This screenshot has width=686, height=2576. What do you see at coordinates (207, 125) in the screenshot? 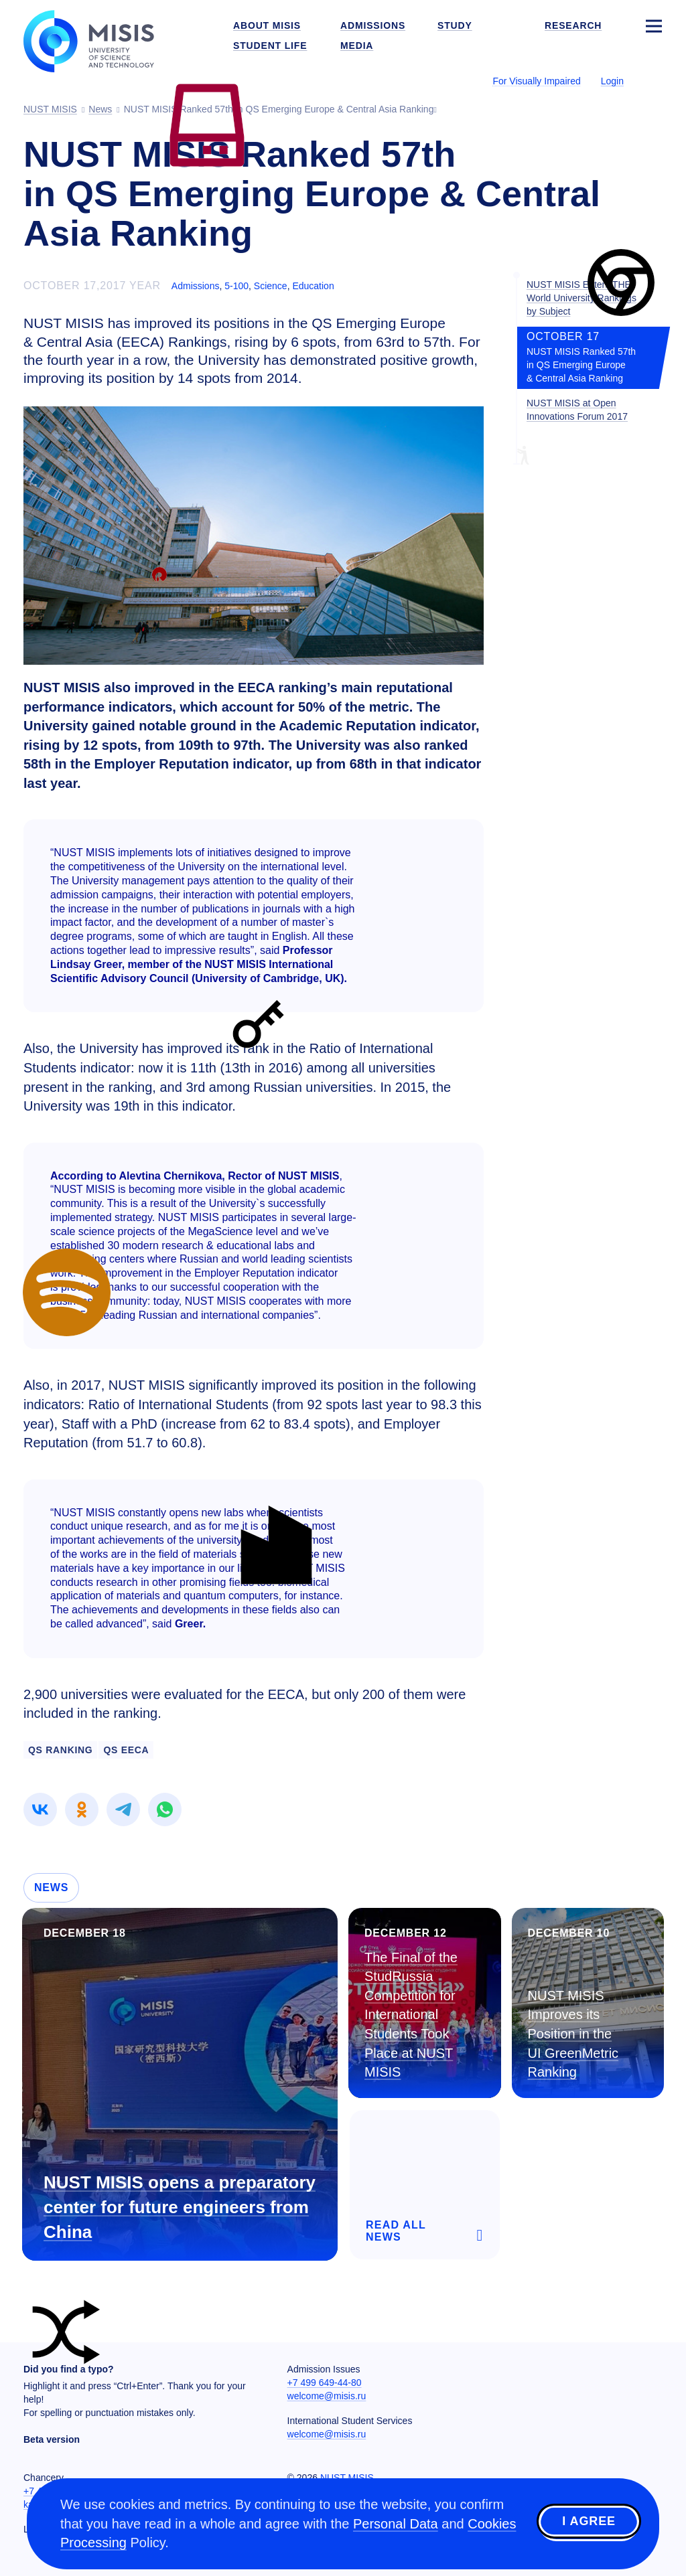
I see `access external storage or hard drive` at bounding box center [207, 125].